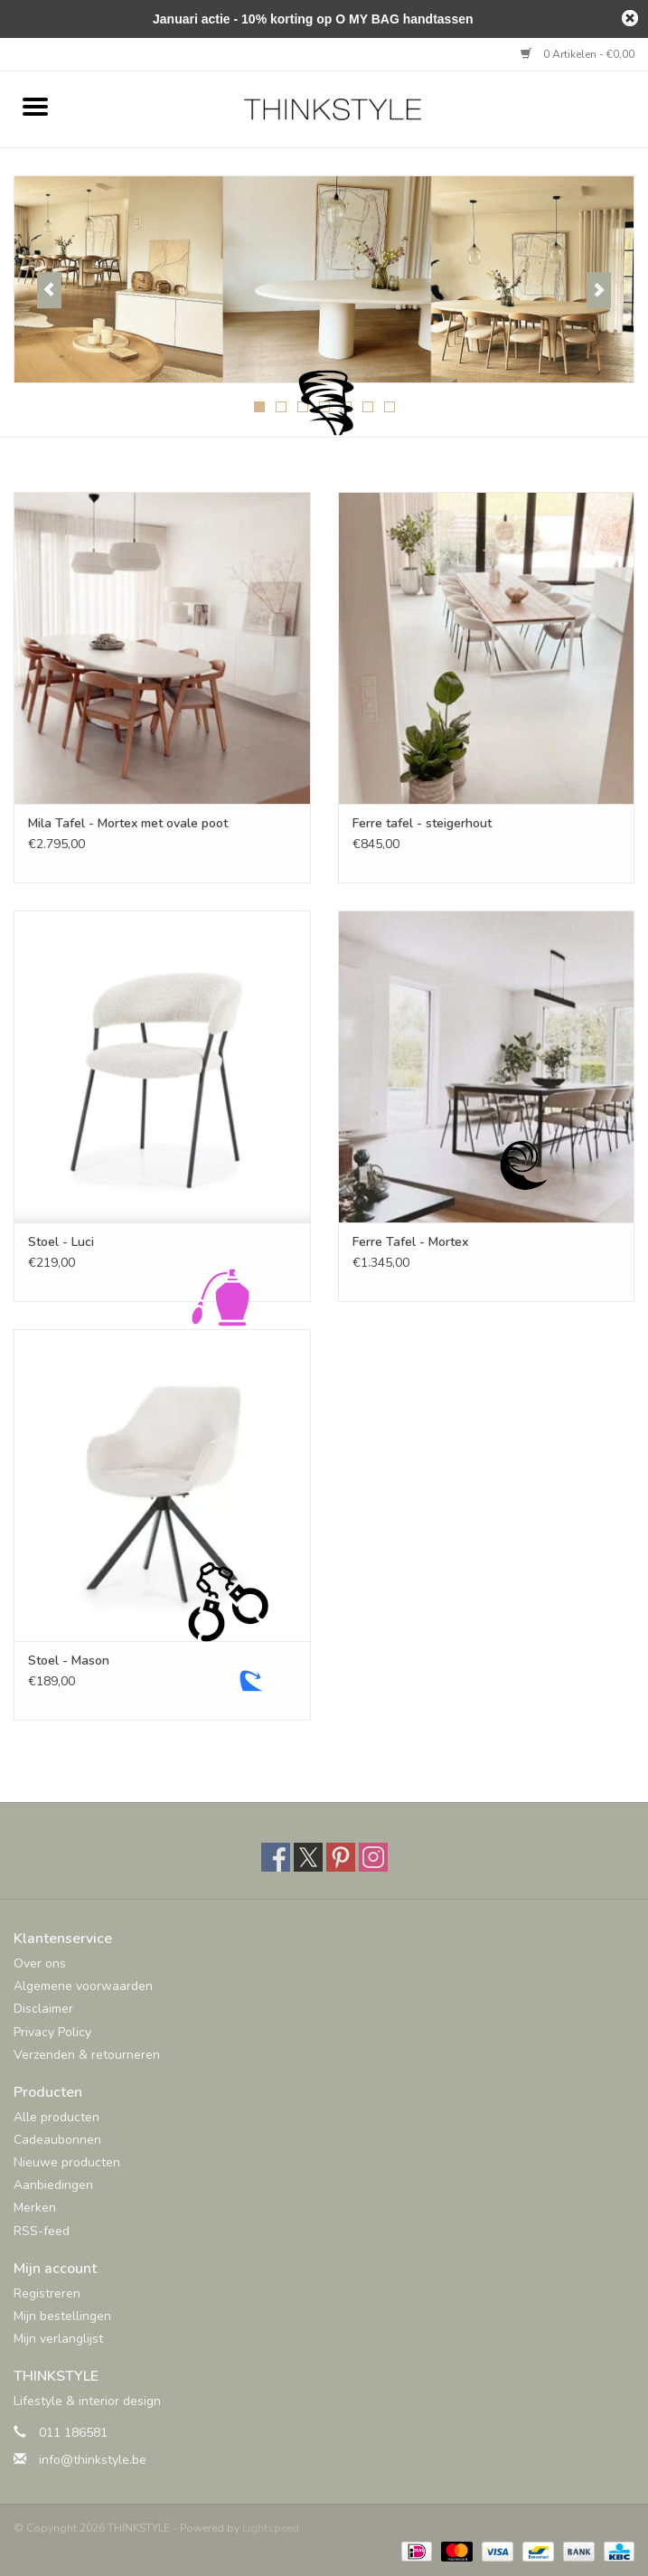  Describe the element at coordinates (228, 1601) in the screenshot. I see `indicates restricted or locked content` at that location.